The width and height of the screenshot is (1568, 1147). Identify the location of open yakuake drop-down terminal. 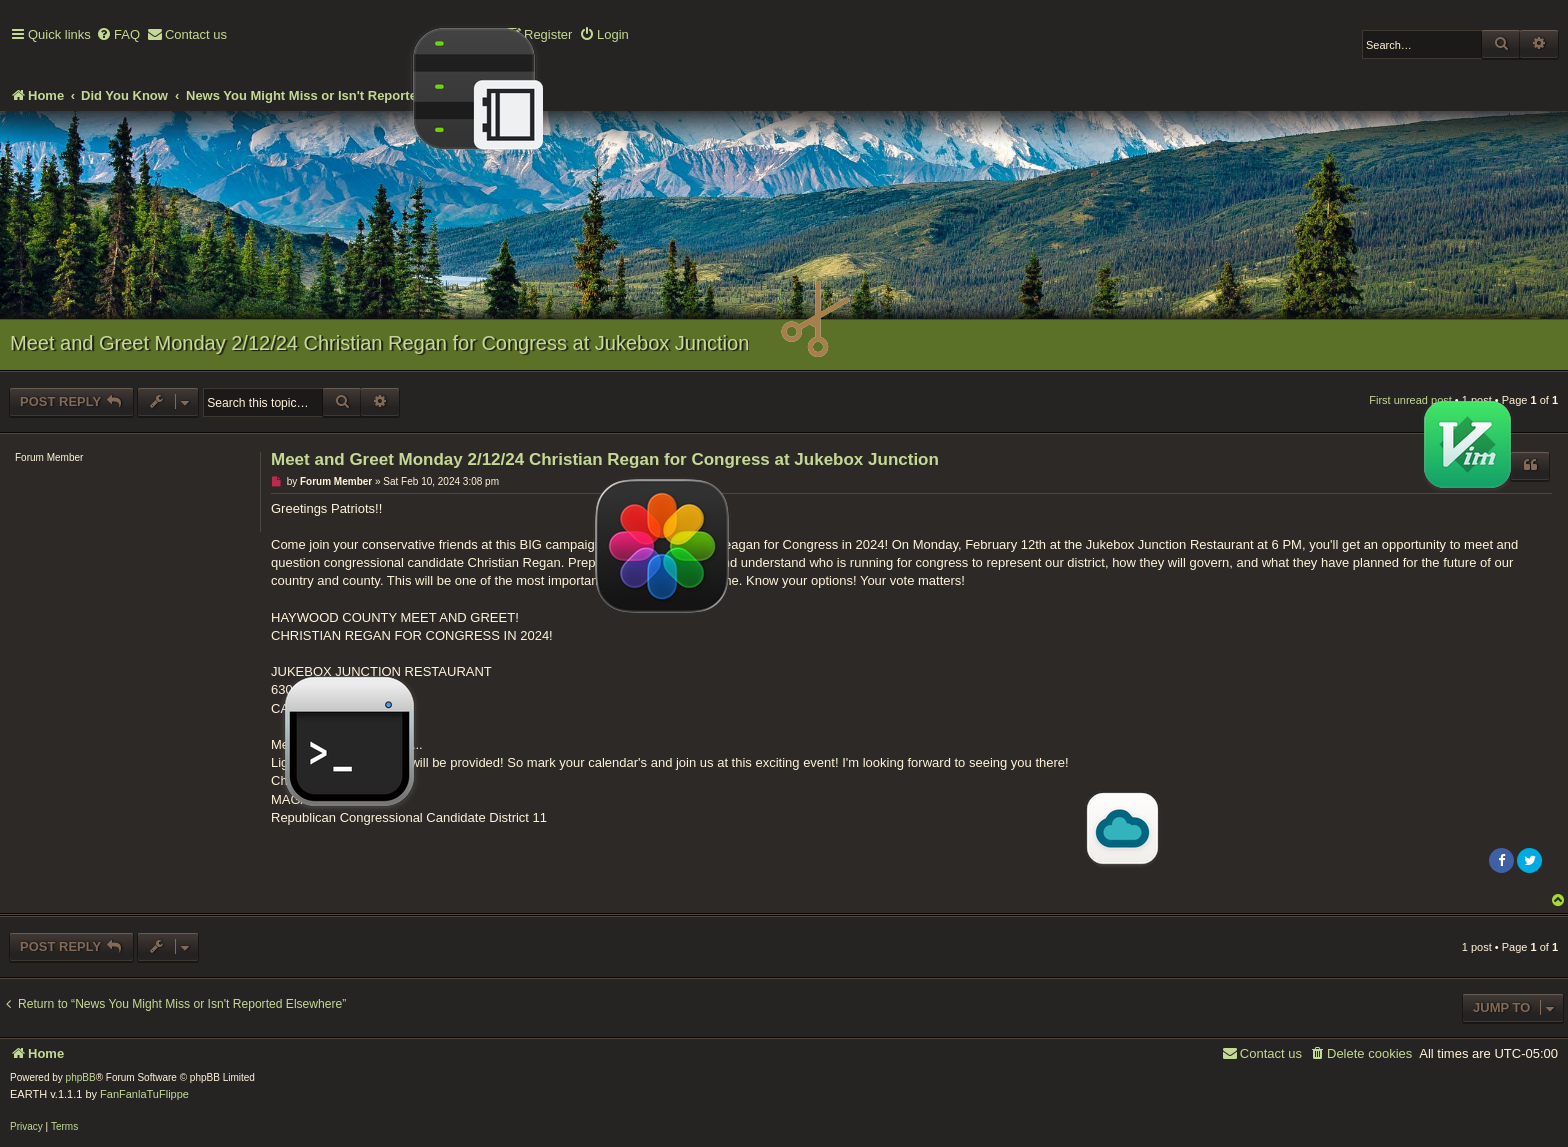
(349, 741).